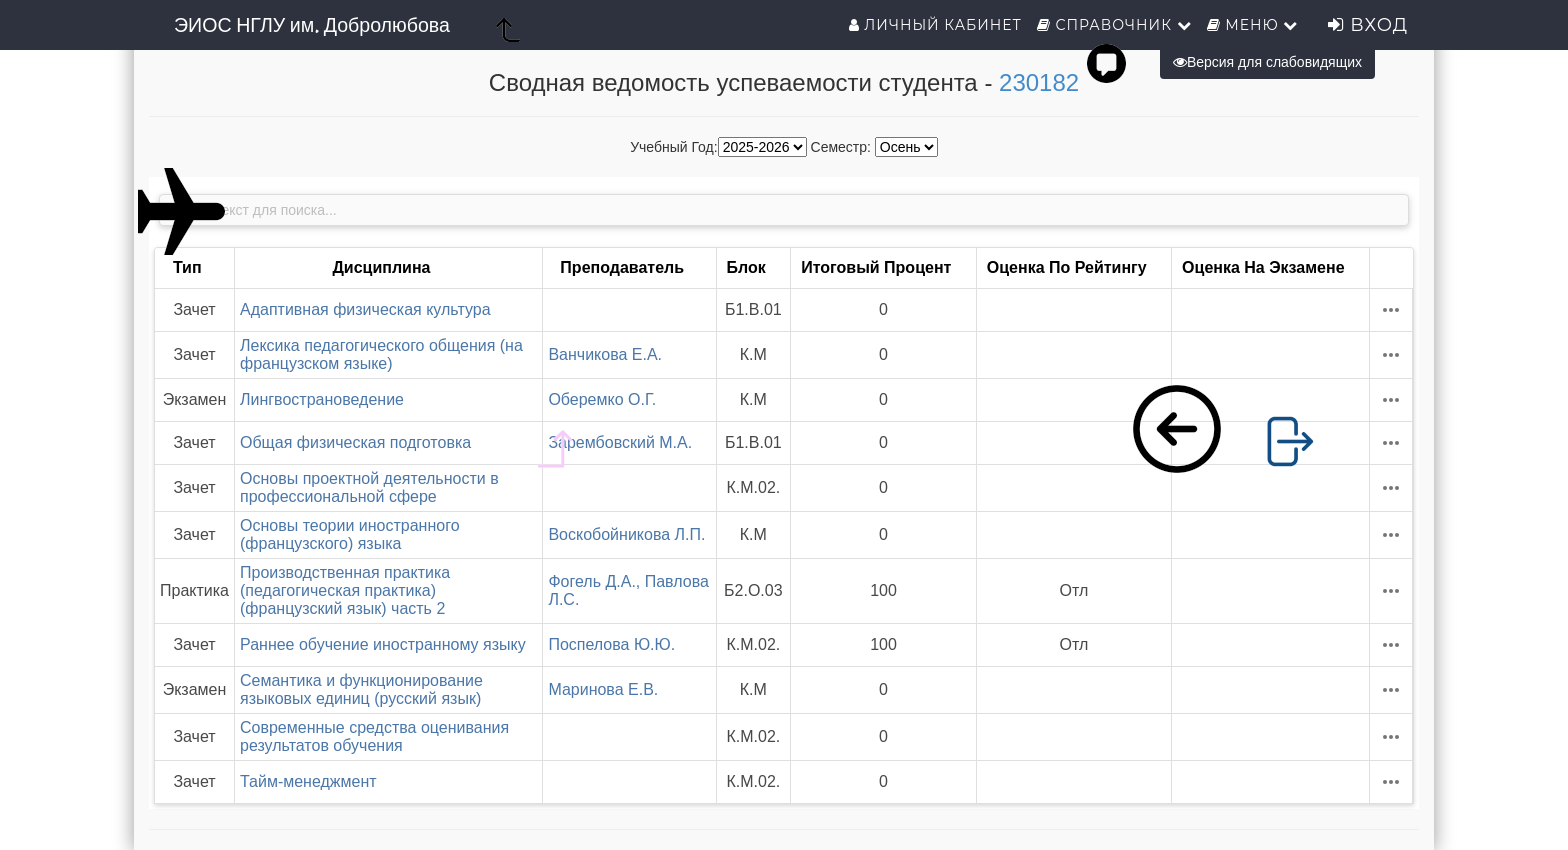 The image size is (1568, 850). What do you see at coordinates (508, 30) in the screenshot?
I see `go back and up in navigation` at bounding box center [508, 30].